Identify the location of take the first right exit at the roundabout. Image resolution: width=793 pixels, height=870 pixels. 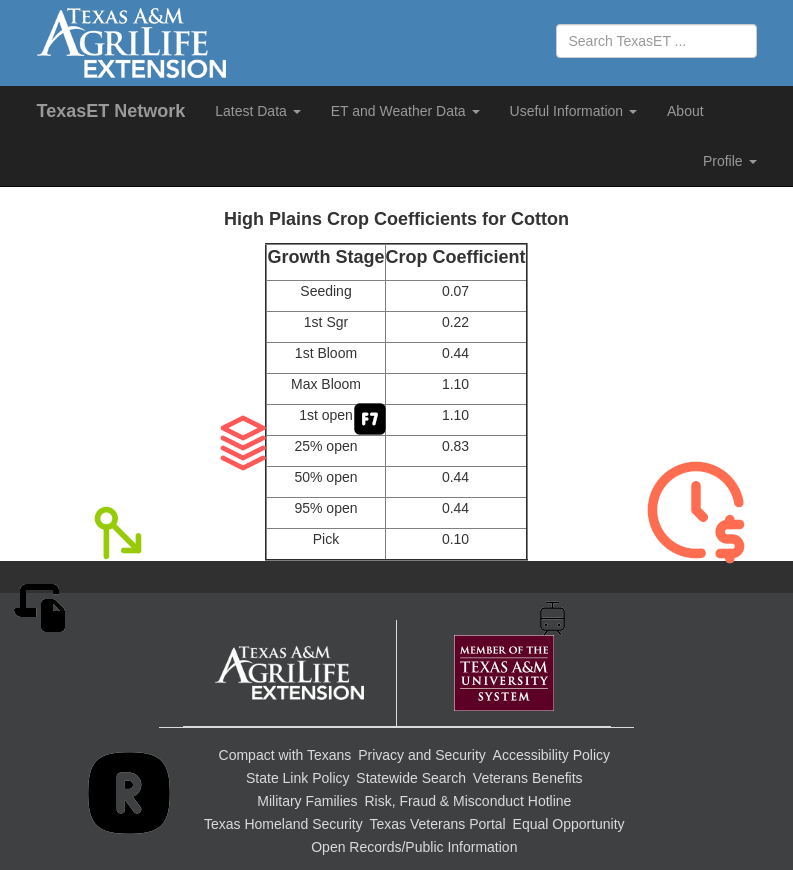
(118, 533).